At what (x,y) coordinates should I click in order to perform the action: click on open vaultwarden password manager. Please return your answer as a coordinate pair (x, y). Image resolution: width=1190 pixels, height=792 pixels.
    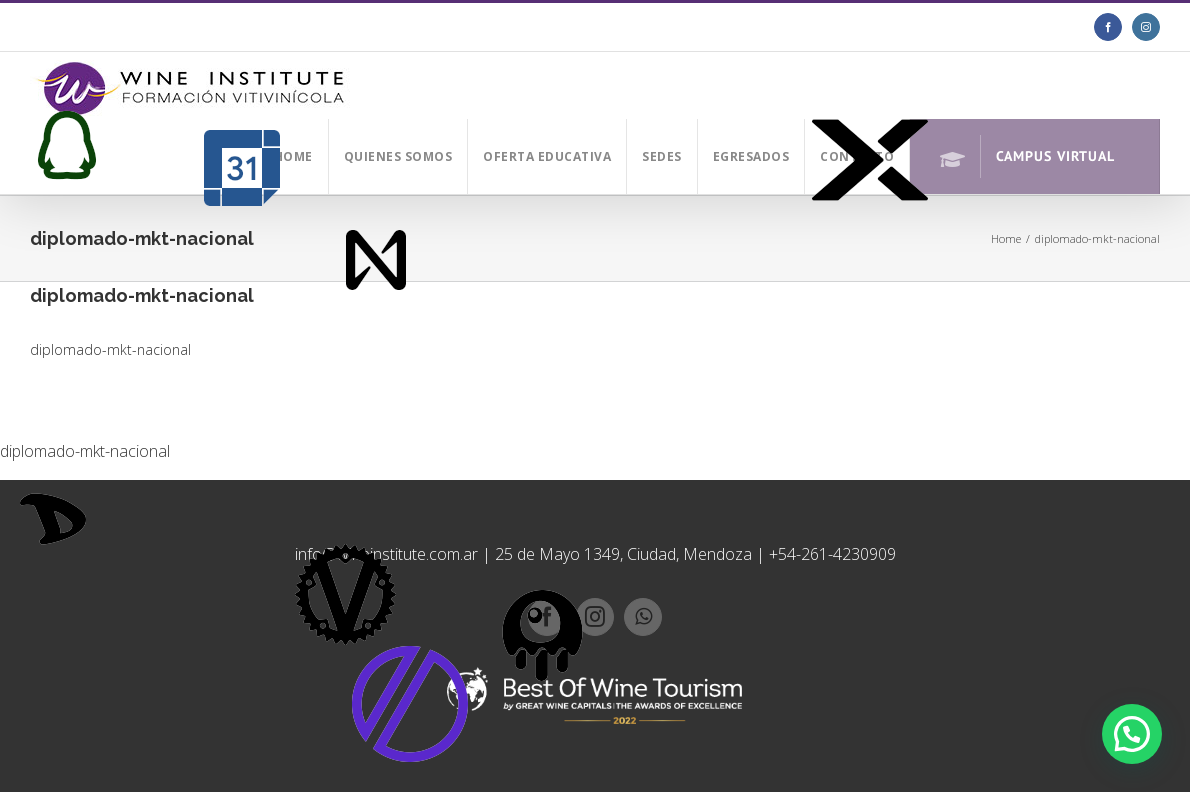
    Looking at the image, I should click on (345, 594).